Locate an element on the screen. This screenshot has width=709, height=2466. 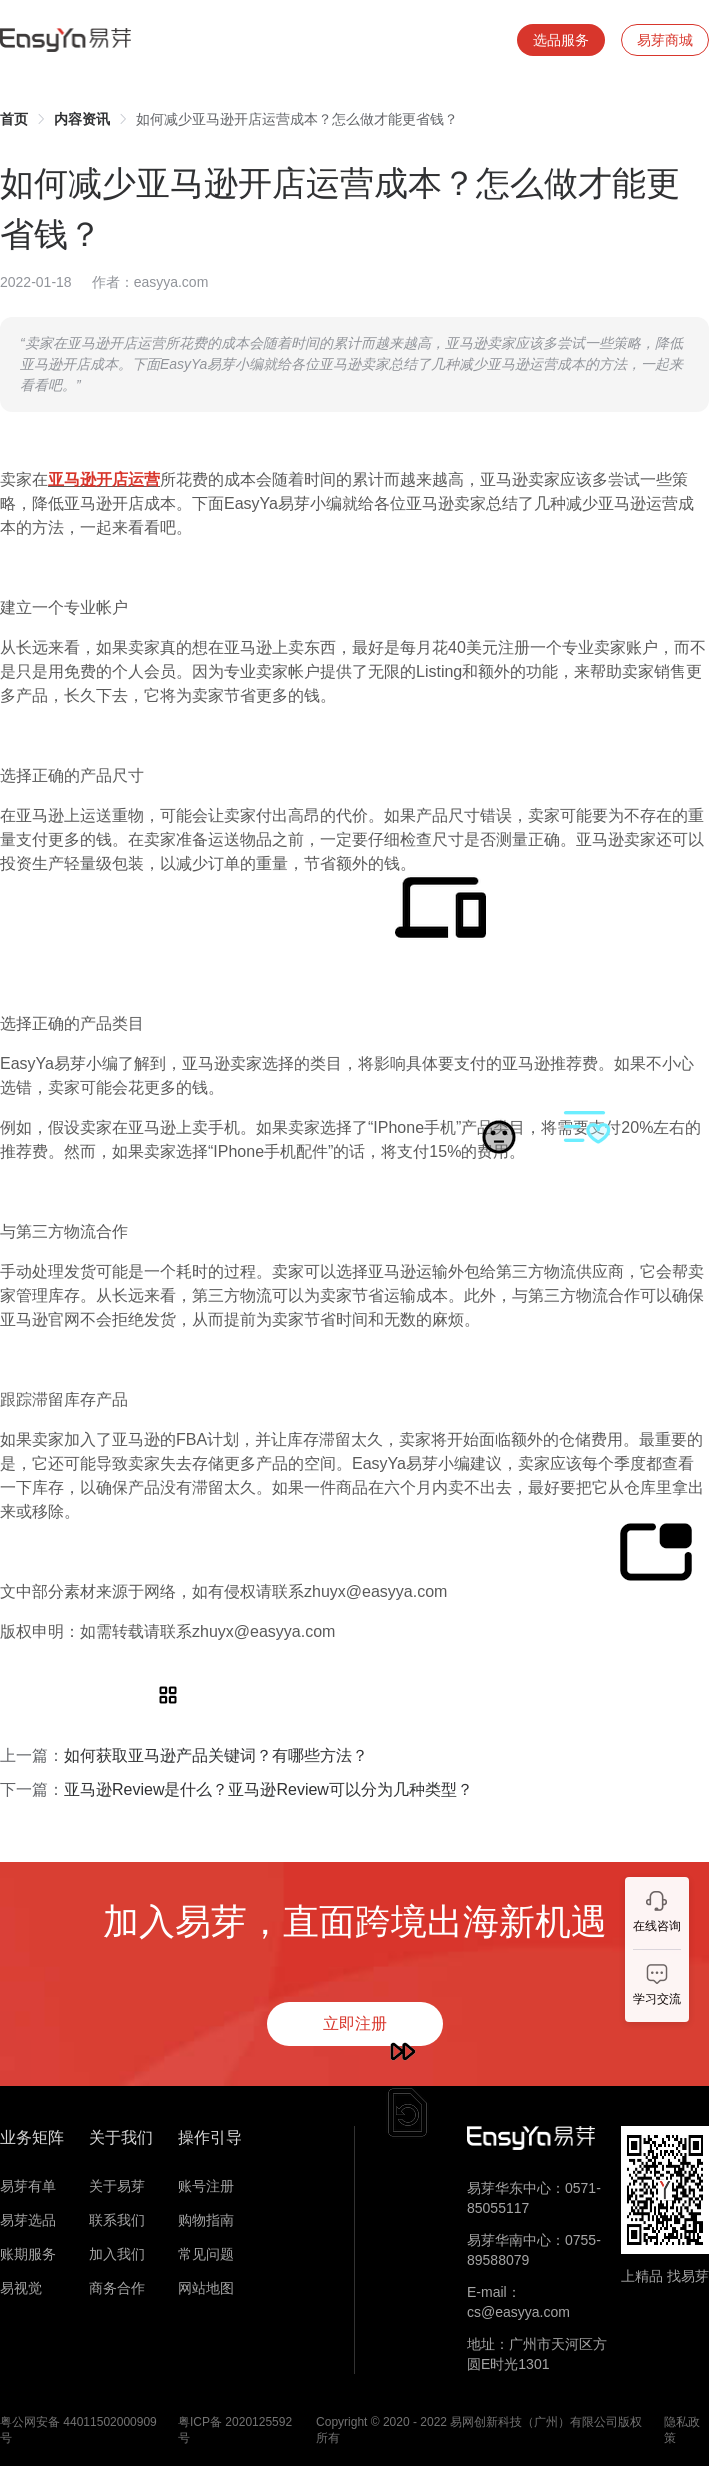
enable picture-in-picture mode at the top of the screen is located at coordinates (656, 1552).